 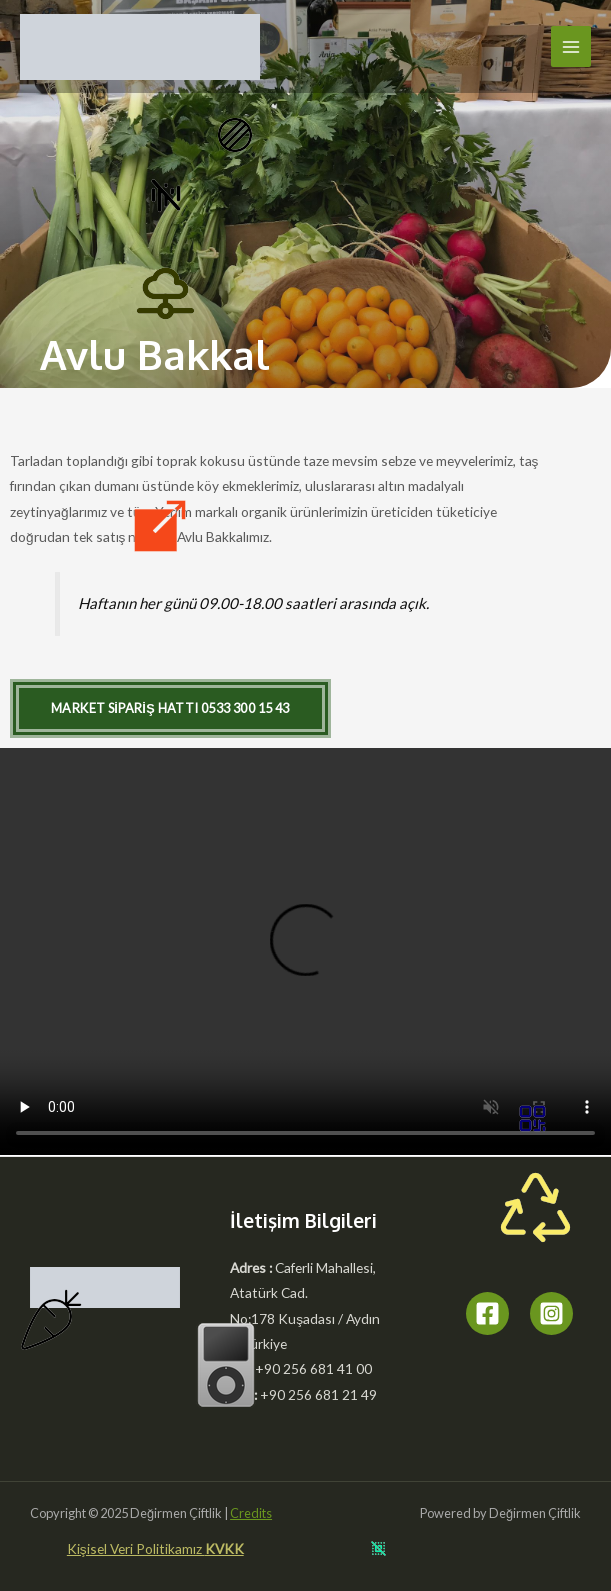 What do you see at coordinates (166, 195) in the screenshot?
I see `mute or disable audio input` at bounding box center [166, 195].